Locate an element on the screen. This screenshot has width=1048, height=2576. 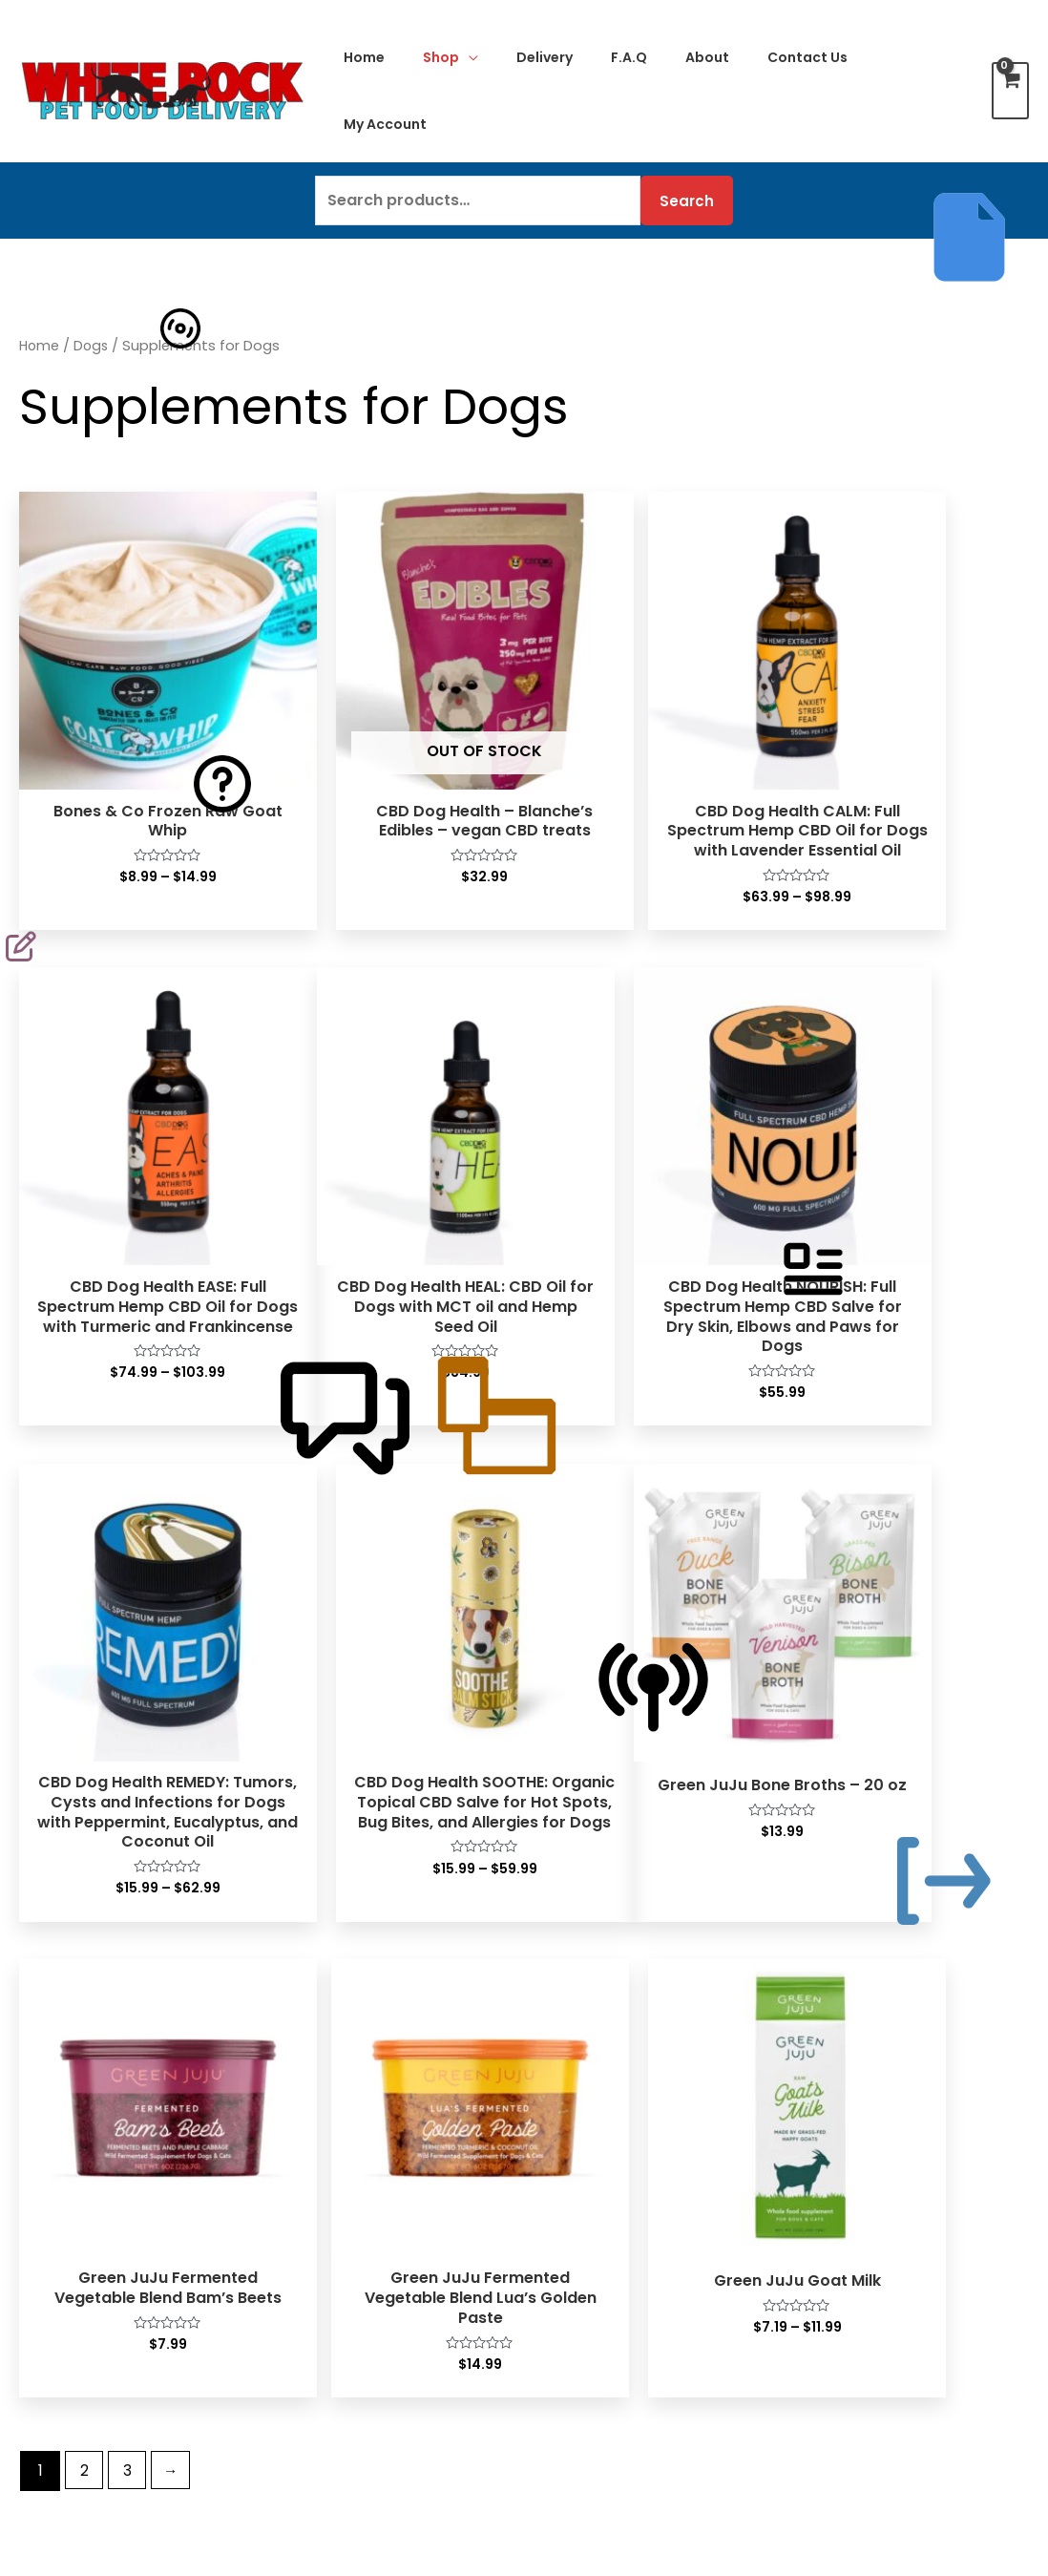
log out of your account is located at coordinates (941, 1881).